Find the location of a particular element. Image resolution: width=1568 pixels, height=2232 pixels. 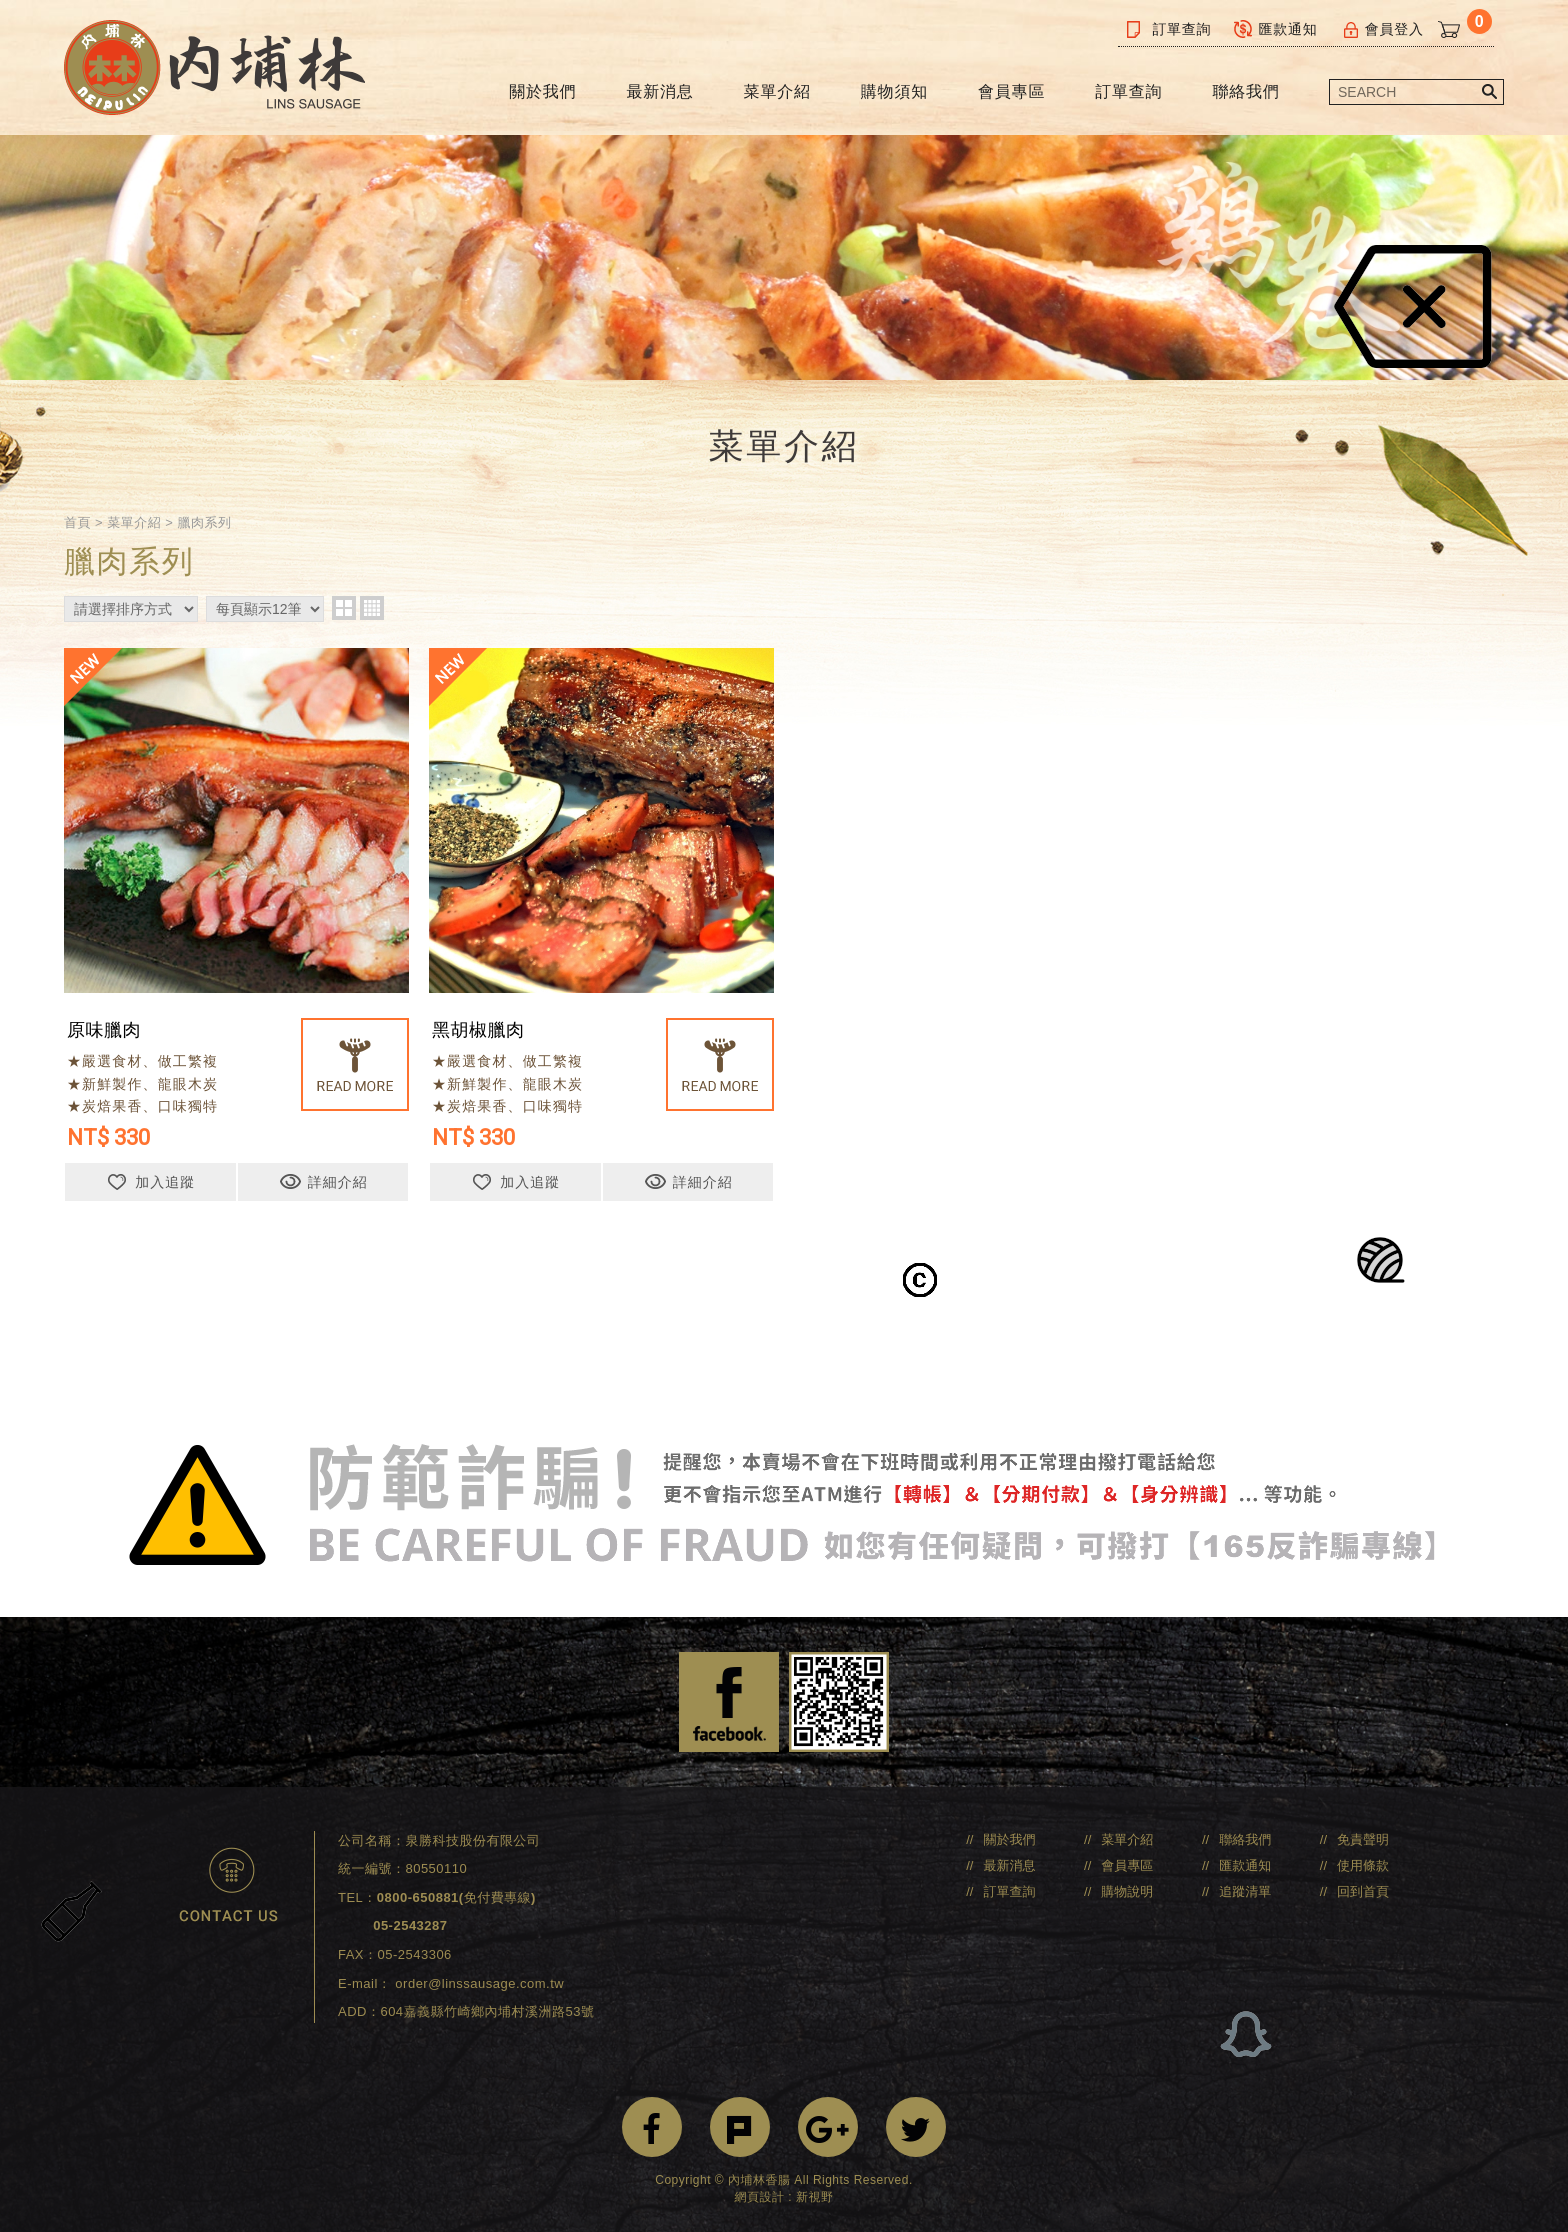

craft or knitting-related feature is located at coordinates (1380, 1260).